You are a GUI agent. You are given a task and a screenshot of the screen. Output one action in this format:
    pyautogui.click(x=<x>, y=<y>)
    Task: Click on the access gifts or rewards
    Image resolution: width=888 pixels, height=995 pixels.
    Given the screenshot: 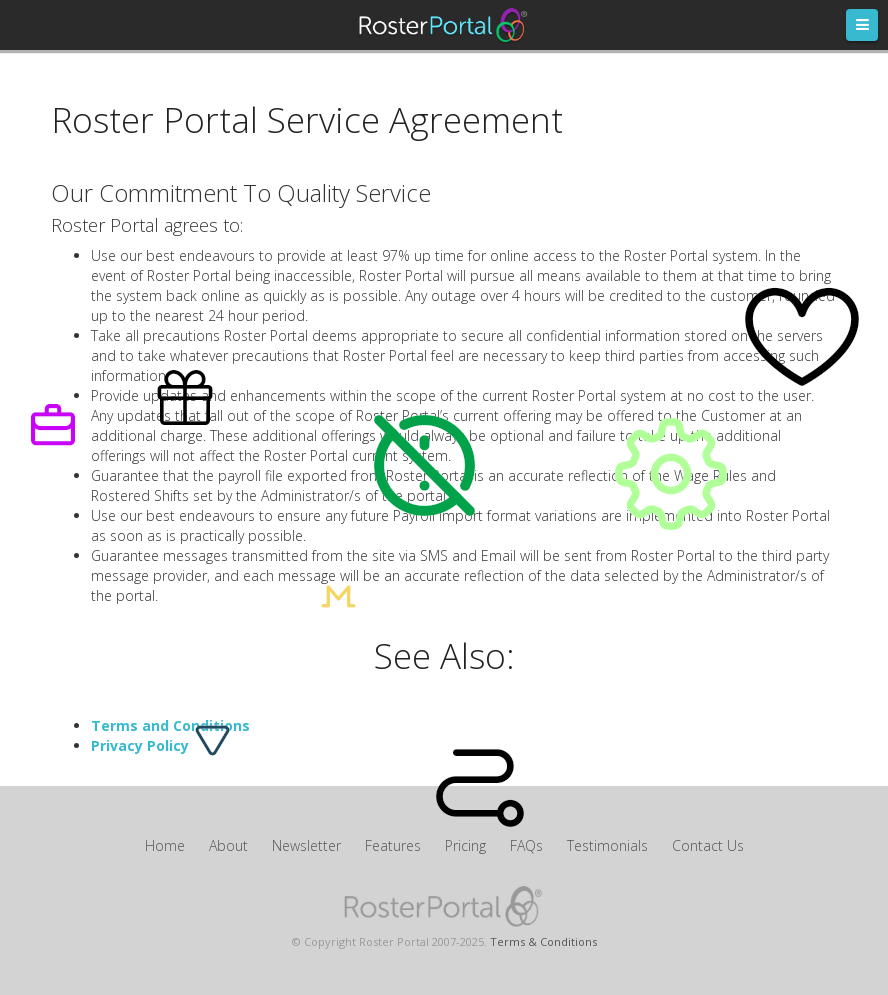 What is the action you would take?
    pyautogui.click(x=185, y=400)
    